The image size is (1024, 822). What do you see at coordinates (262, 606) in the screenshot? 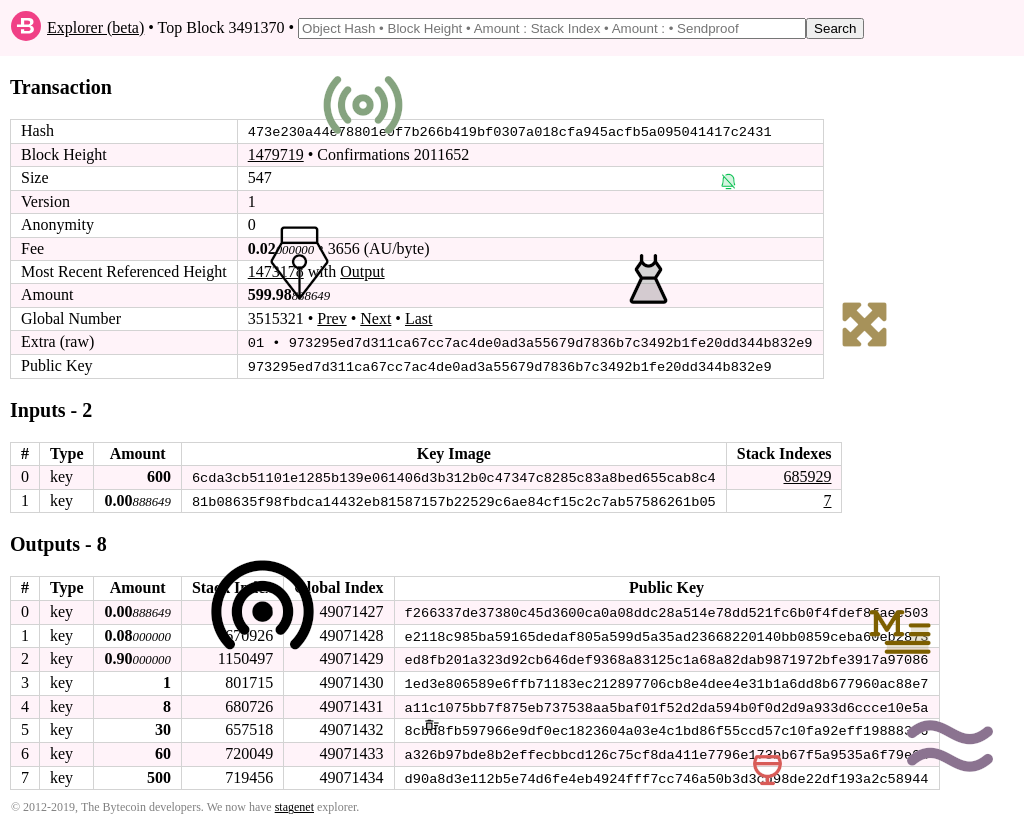
I see `start a live broadcast or stream` at bounding box center [262, 606].